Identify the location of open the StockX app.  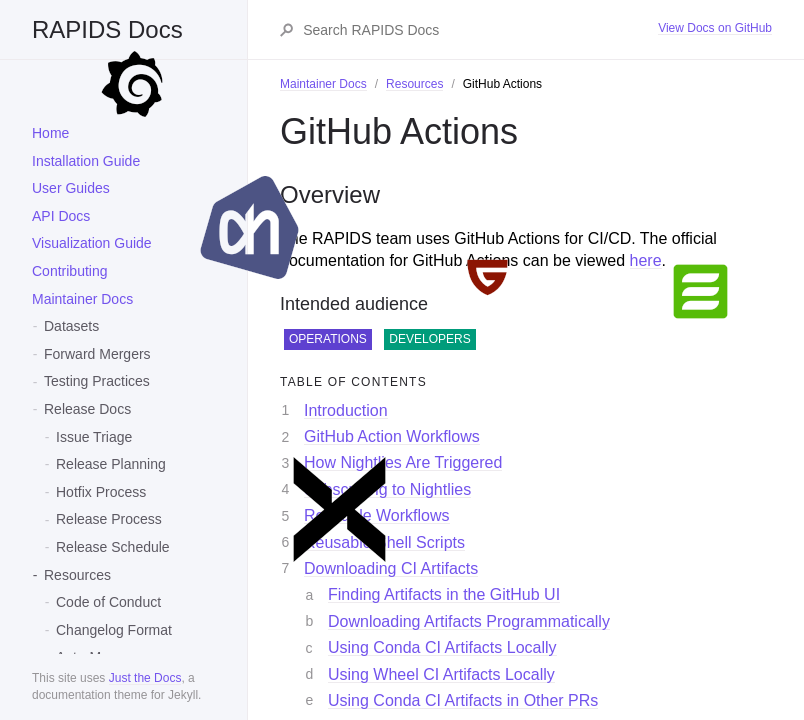
(339, 509).